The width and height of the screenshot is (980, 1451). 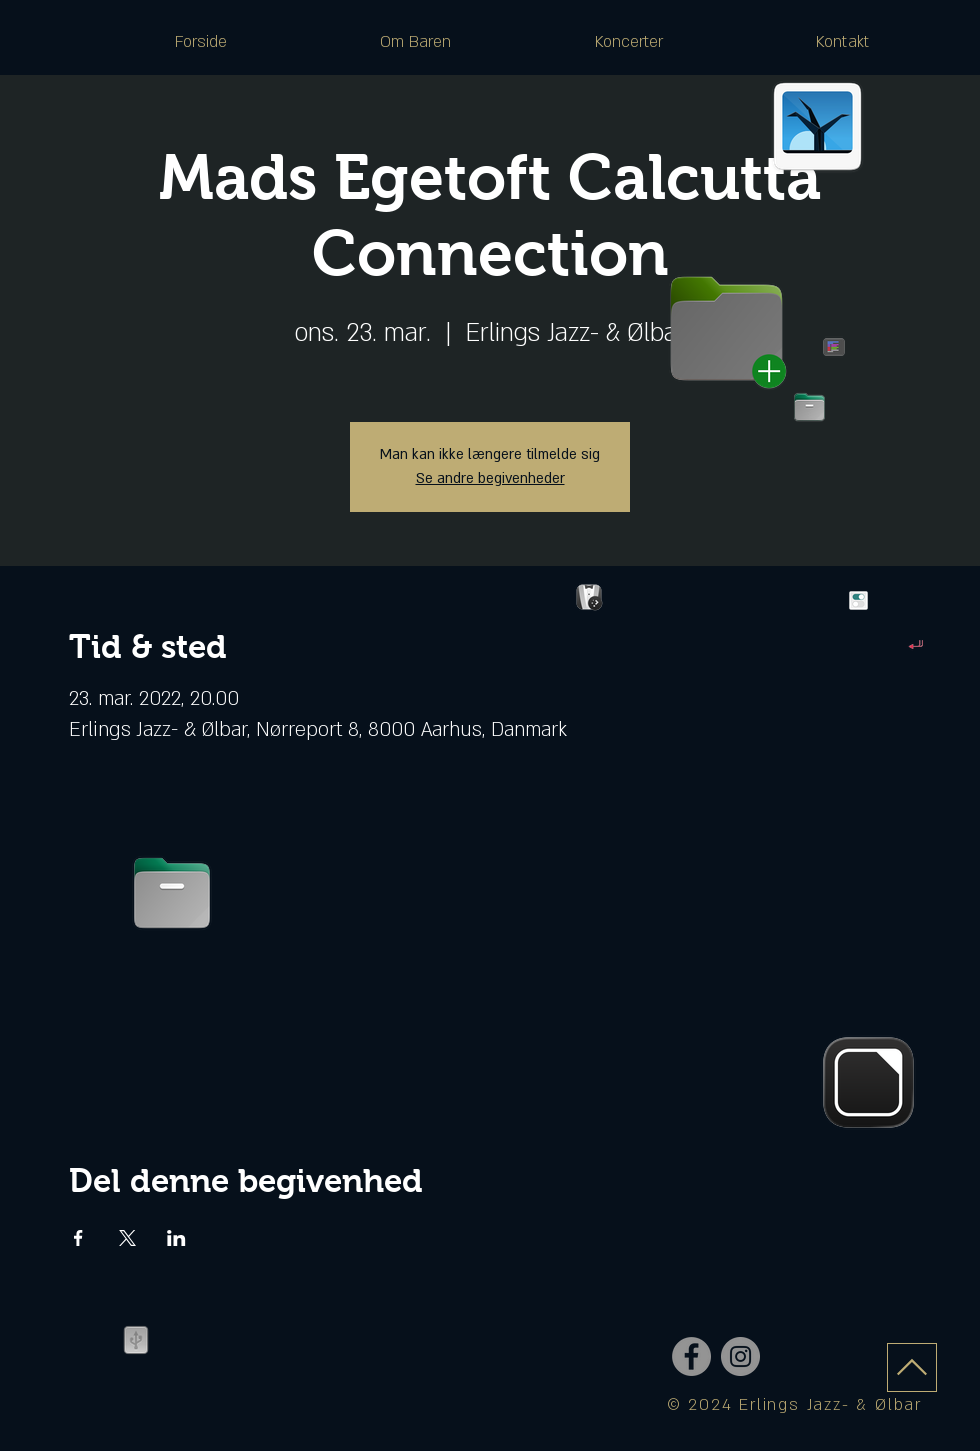 What do you see at coordinates (817, 126) in the screenshot?
I see `open shotwell photo manager` at bounding box center [817, 126].